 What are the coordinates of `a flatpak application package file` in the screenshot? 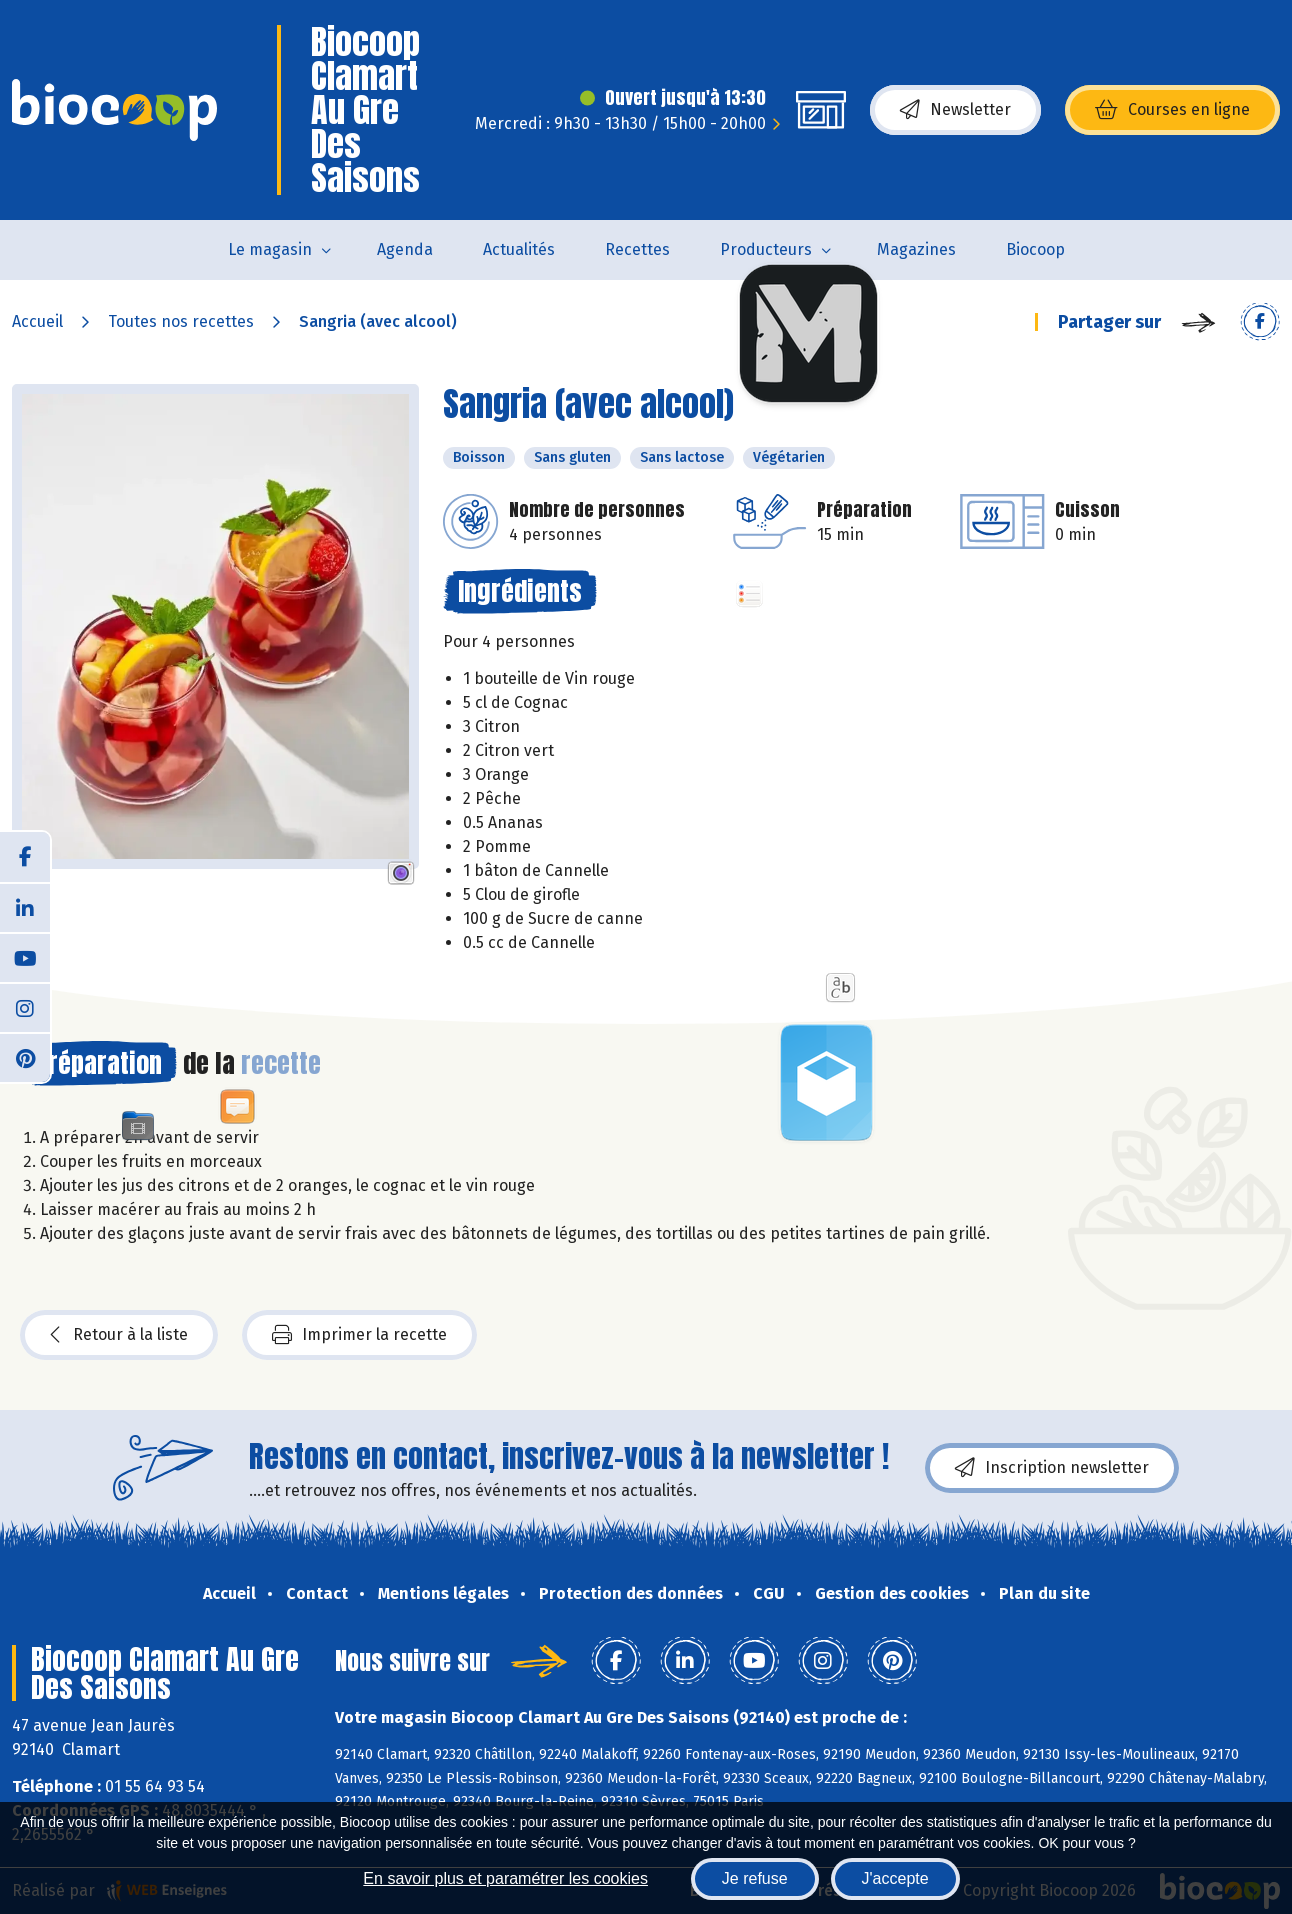 It's located at (826, 1082).